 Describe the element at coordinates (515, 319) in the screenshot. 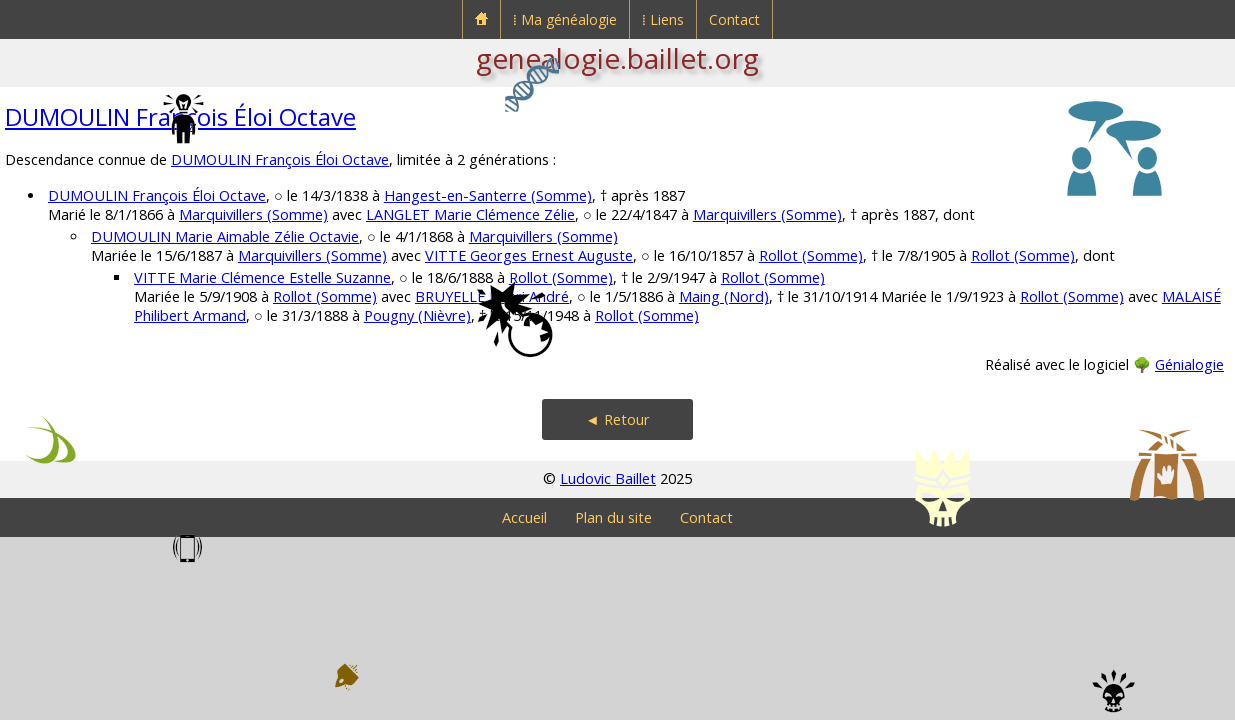

I see `detonate or trigger an explosion effect` at that location.